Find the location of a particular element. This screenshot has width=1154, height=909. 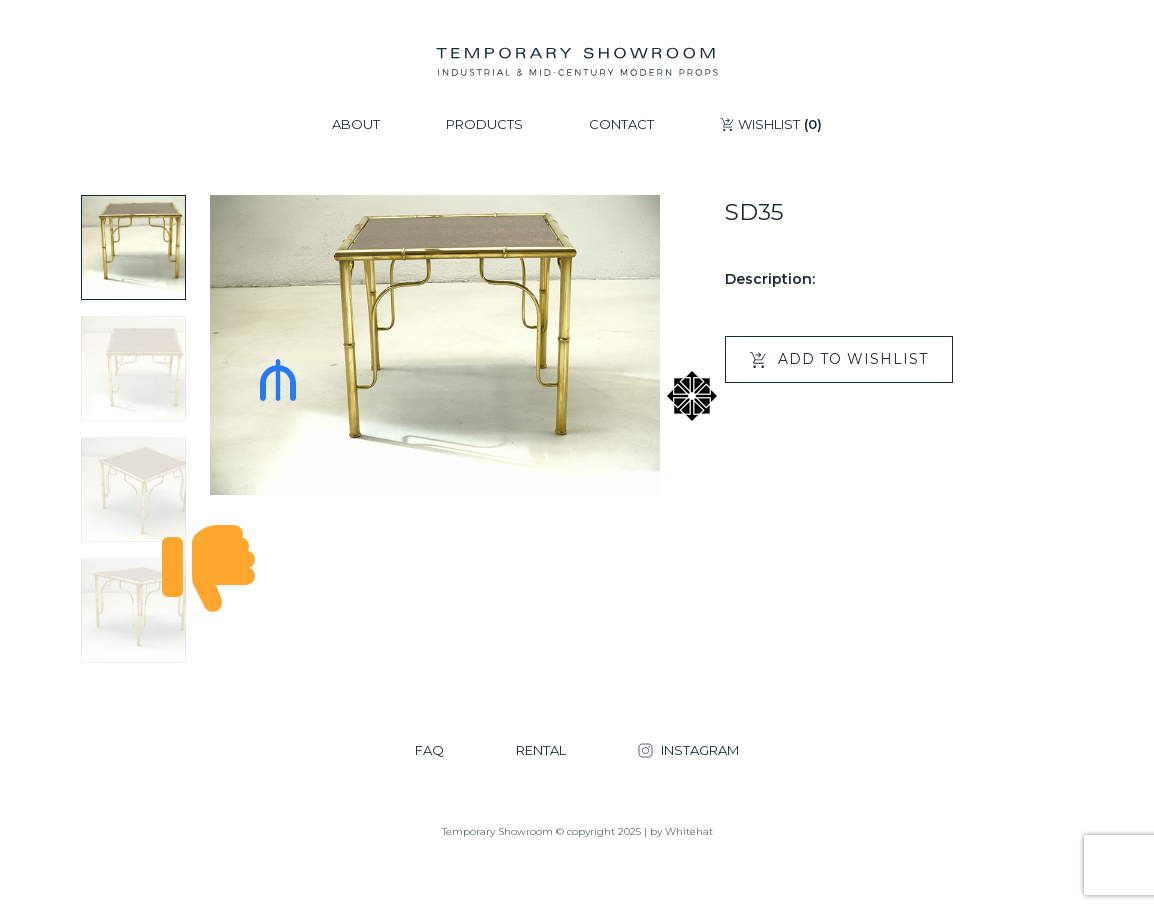

centos linux distribution logo is located at coordinates (692, 396).